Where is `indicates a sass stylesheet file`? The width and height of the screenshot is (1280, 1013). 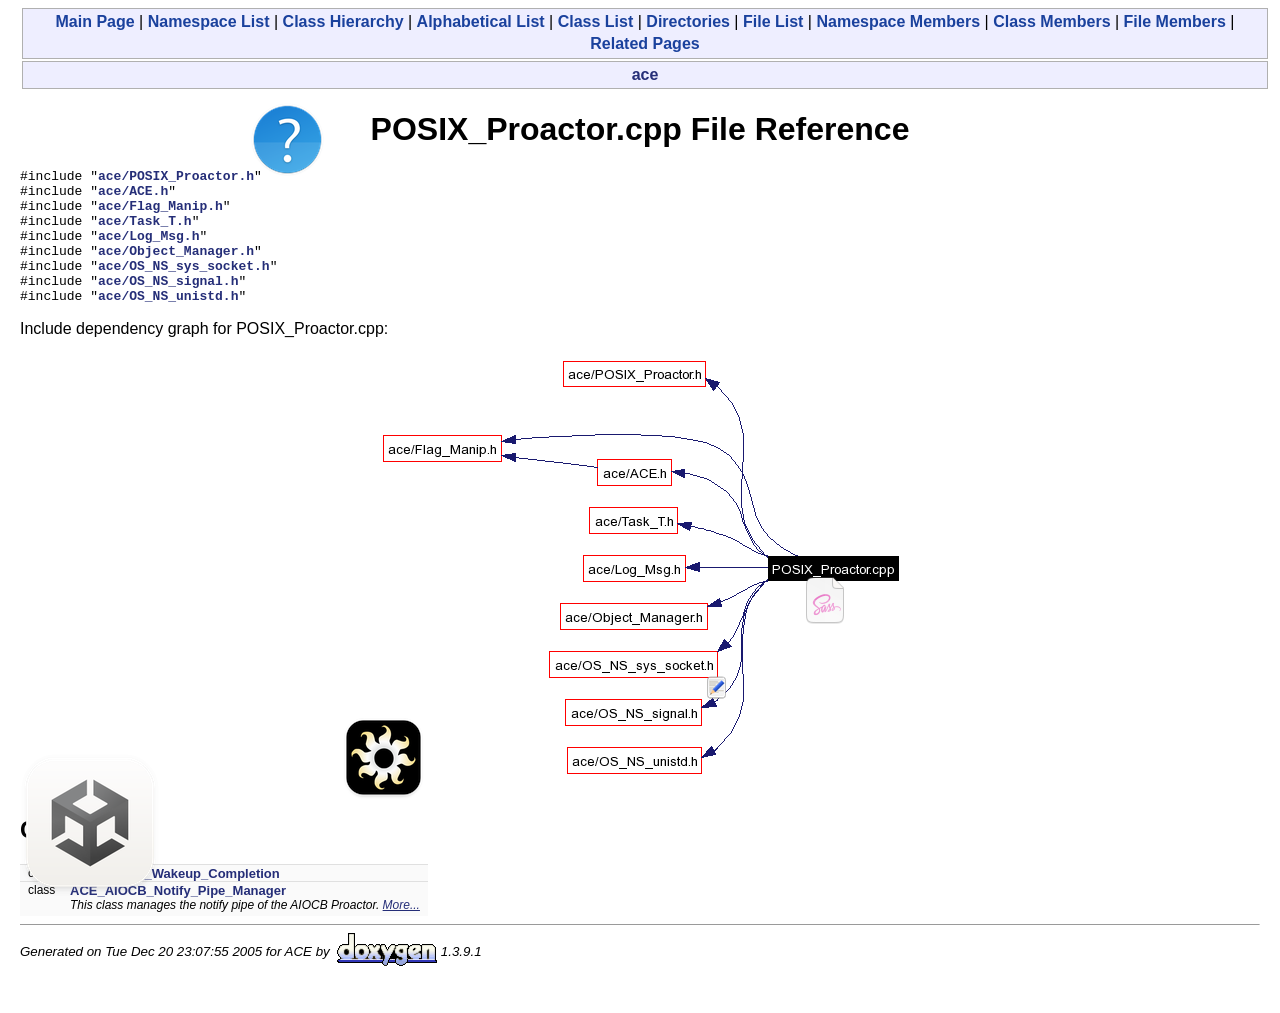
indicates a sass stylesheet file is located at coordinates (825, 600).